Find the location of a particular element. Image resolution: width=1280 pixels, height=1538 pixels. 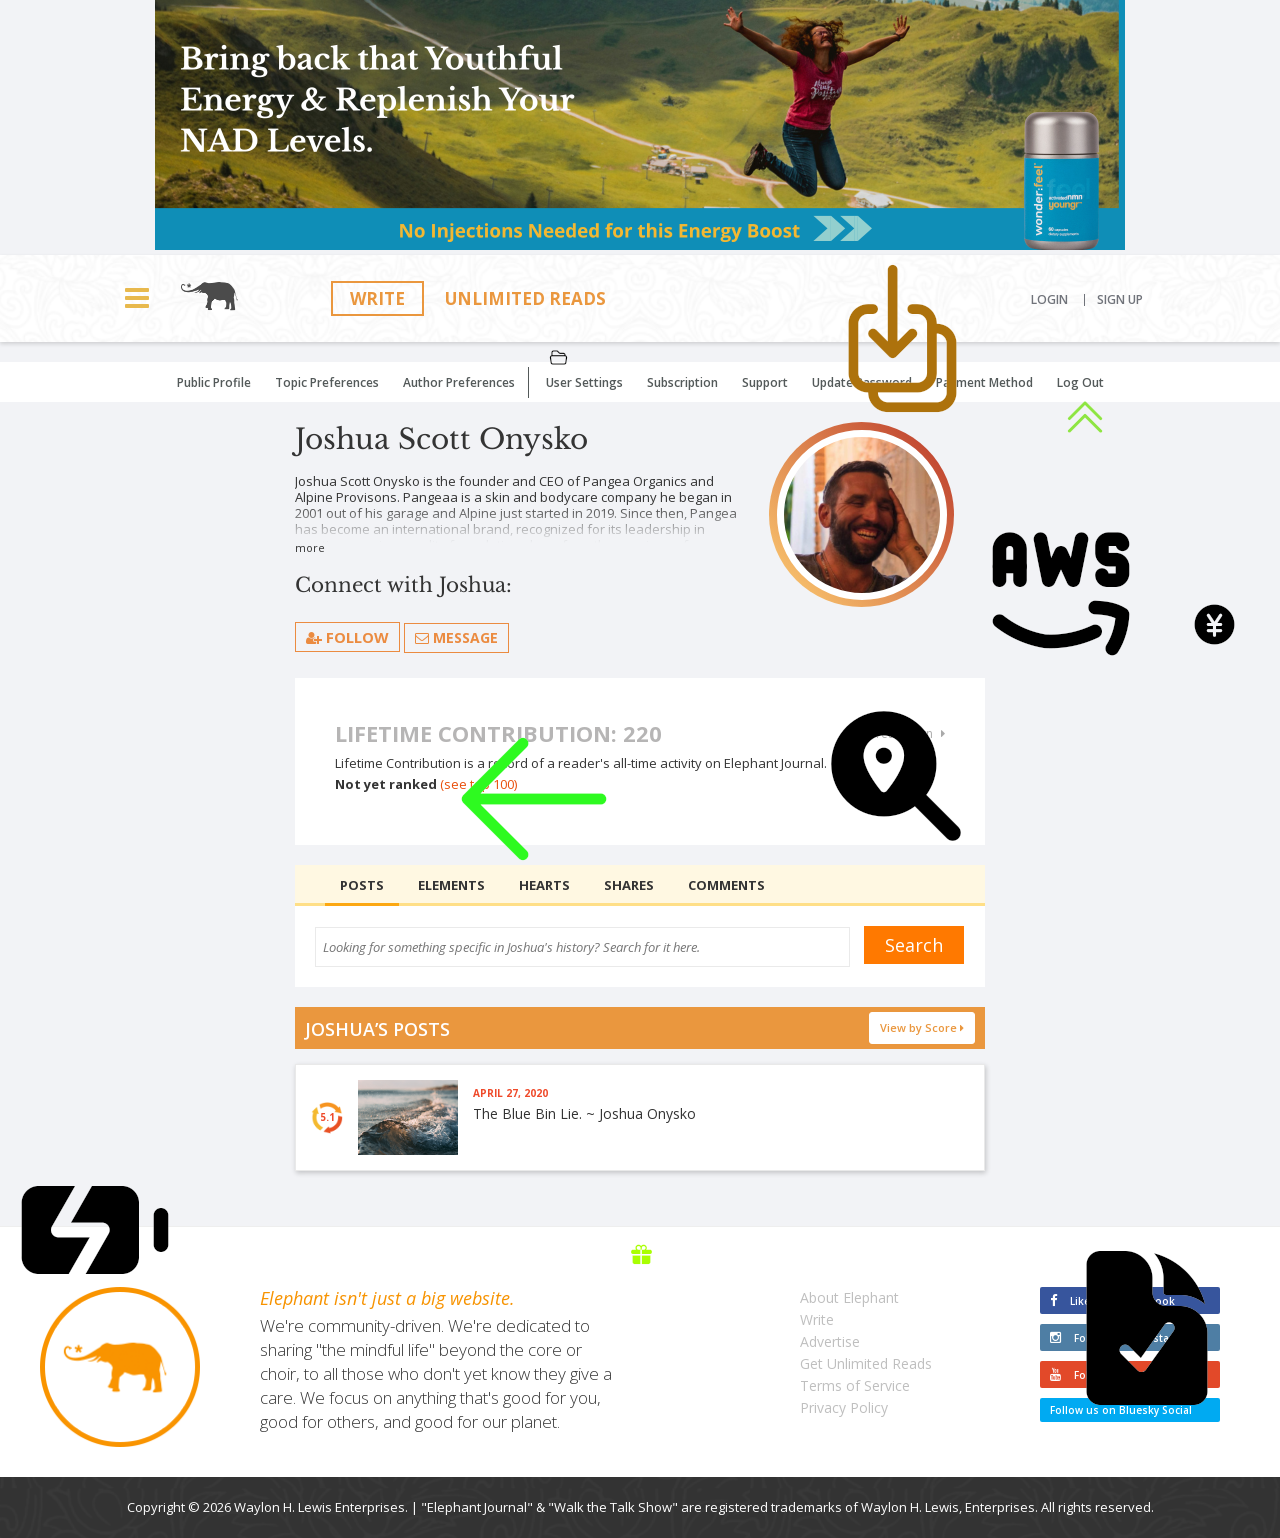

document verified or approved is located at coordinates (1147, 1328).